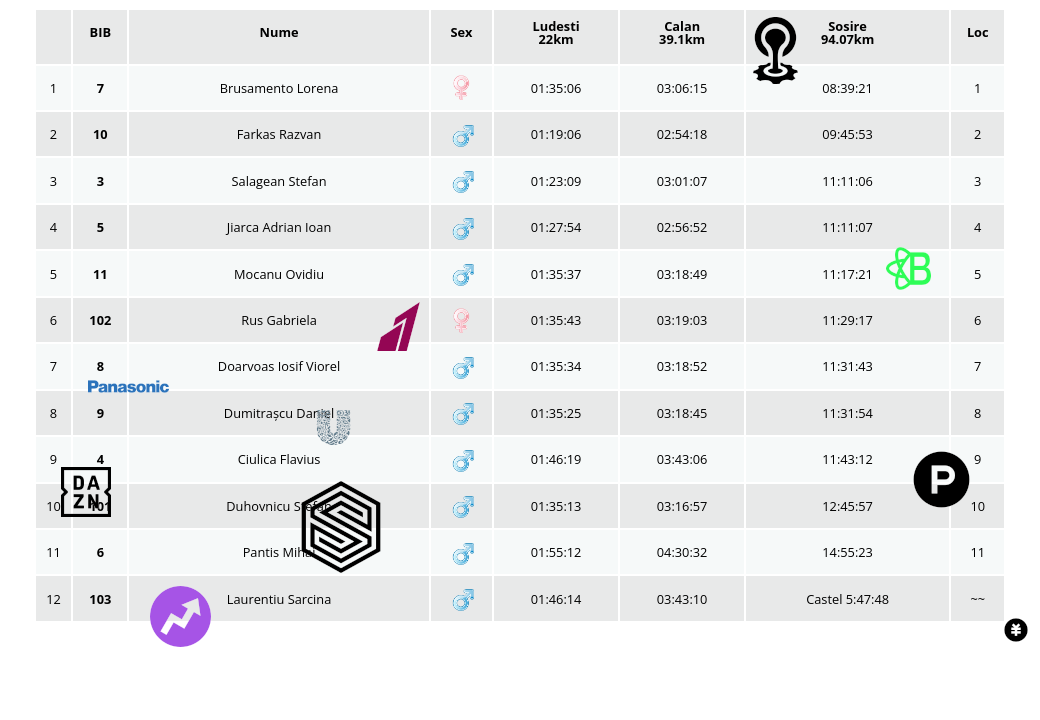  What do you see at coordinates (398, 326) in the screenshot?
I see `razorpay payment gateway logo` at bounding box center [398, 326].